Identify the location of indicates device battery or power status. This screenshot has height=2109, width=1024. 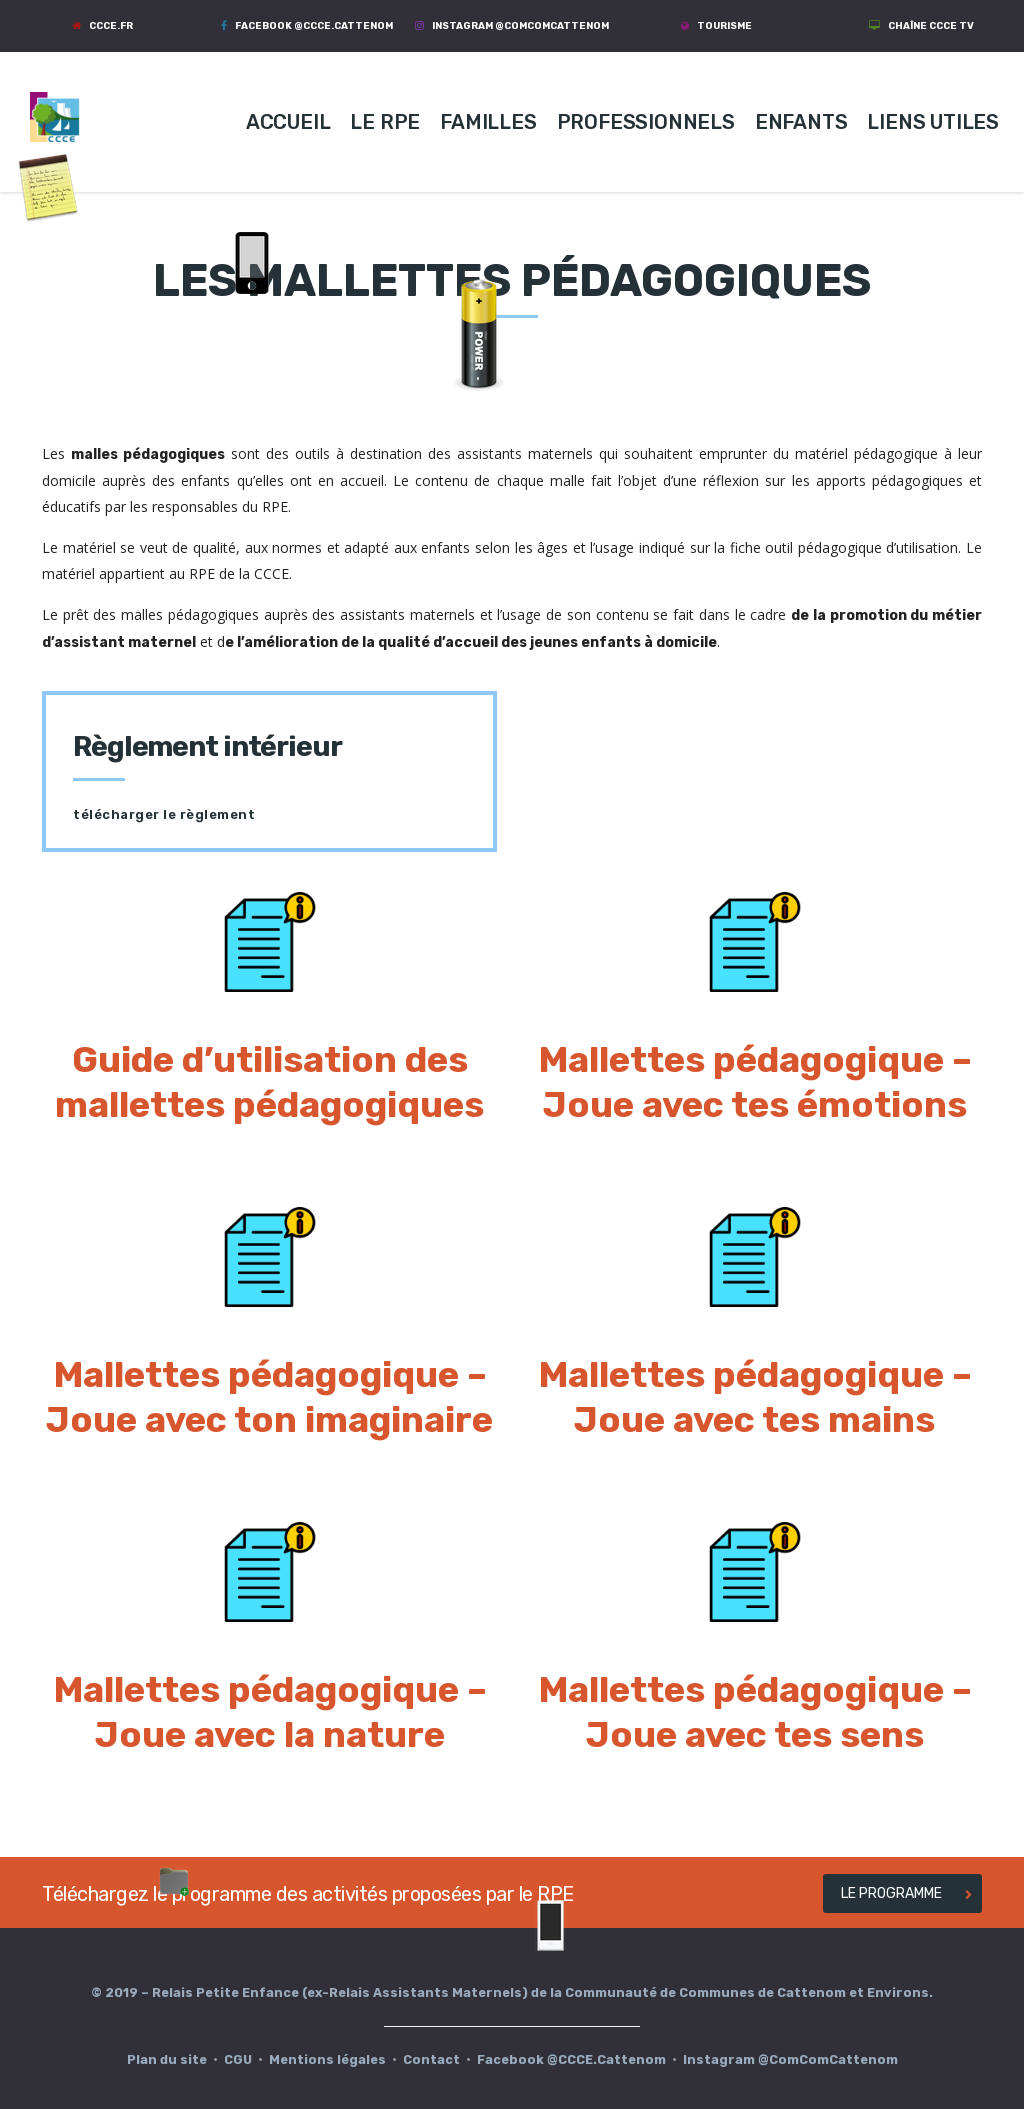
(479, 336).